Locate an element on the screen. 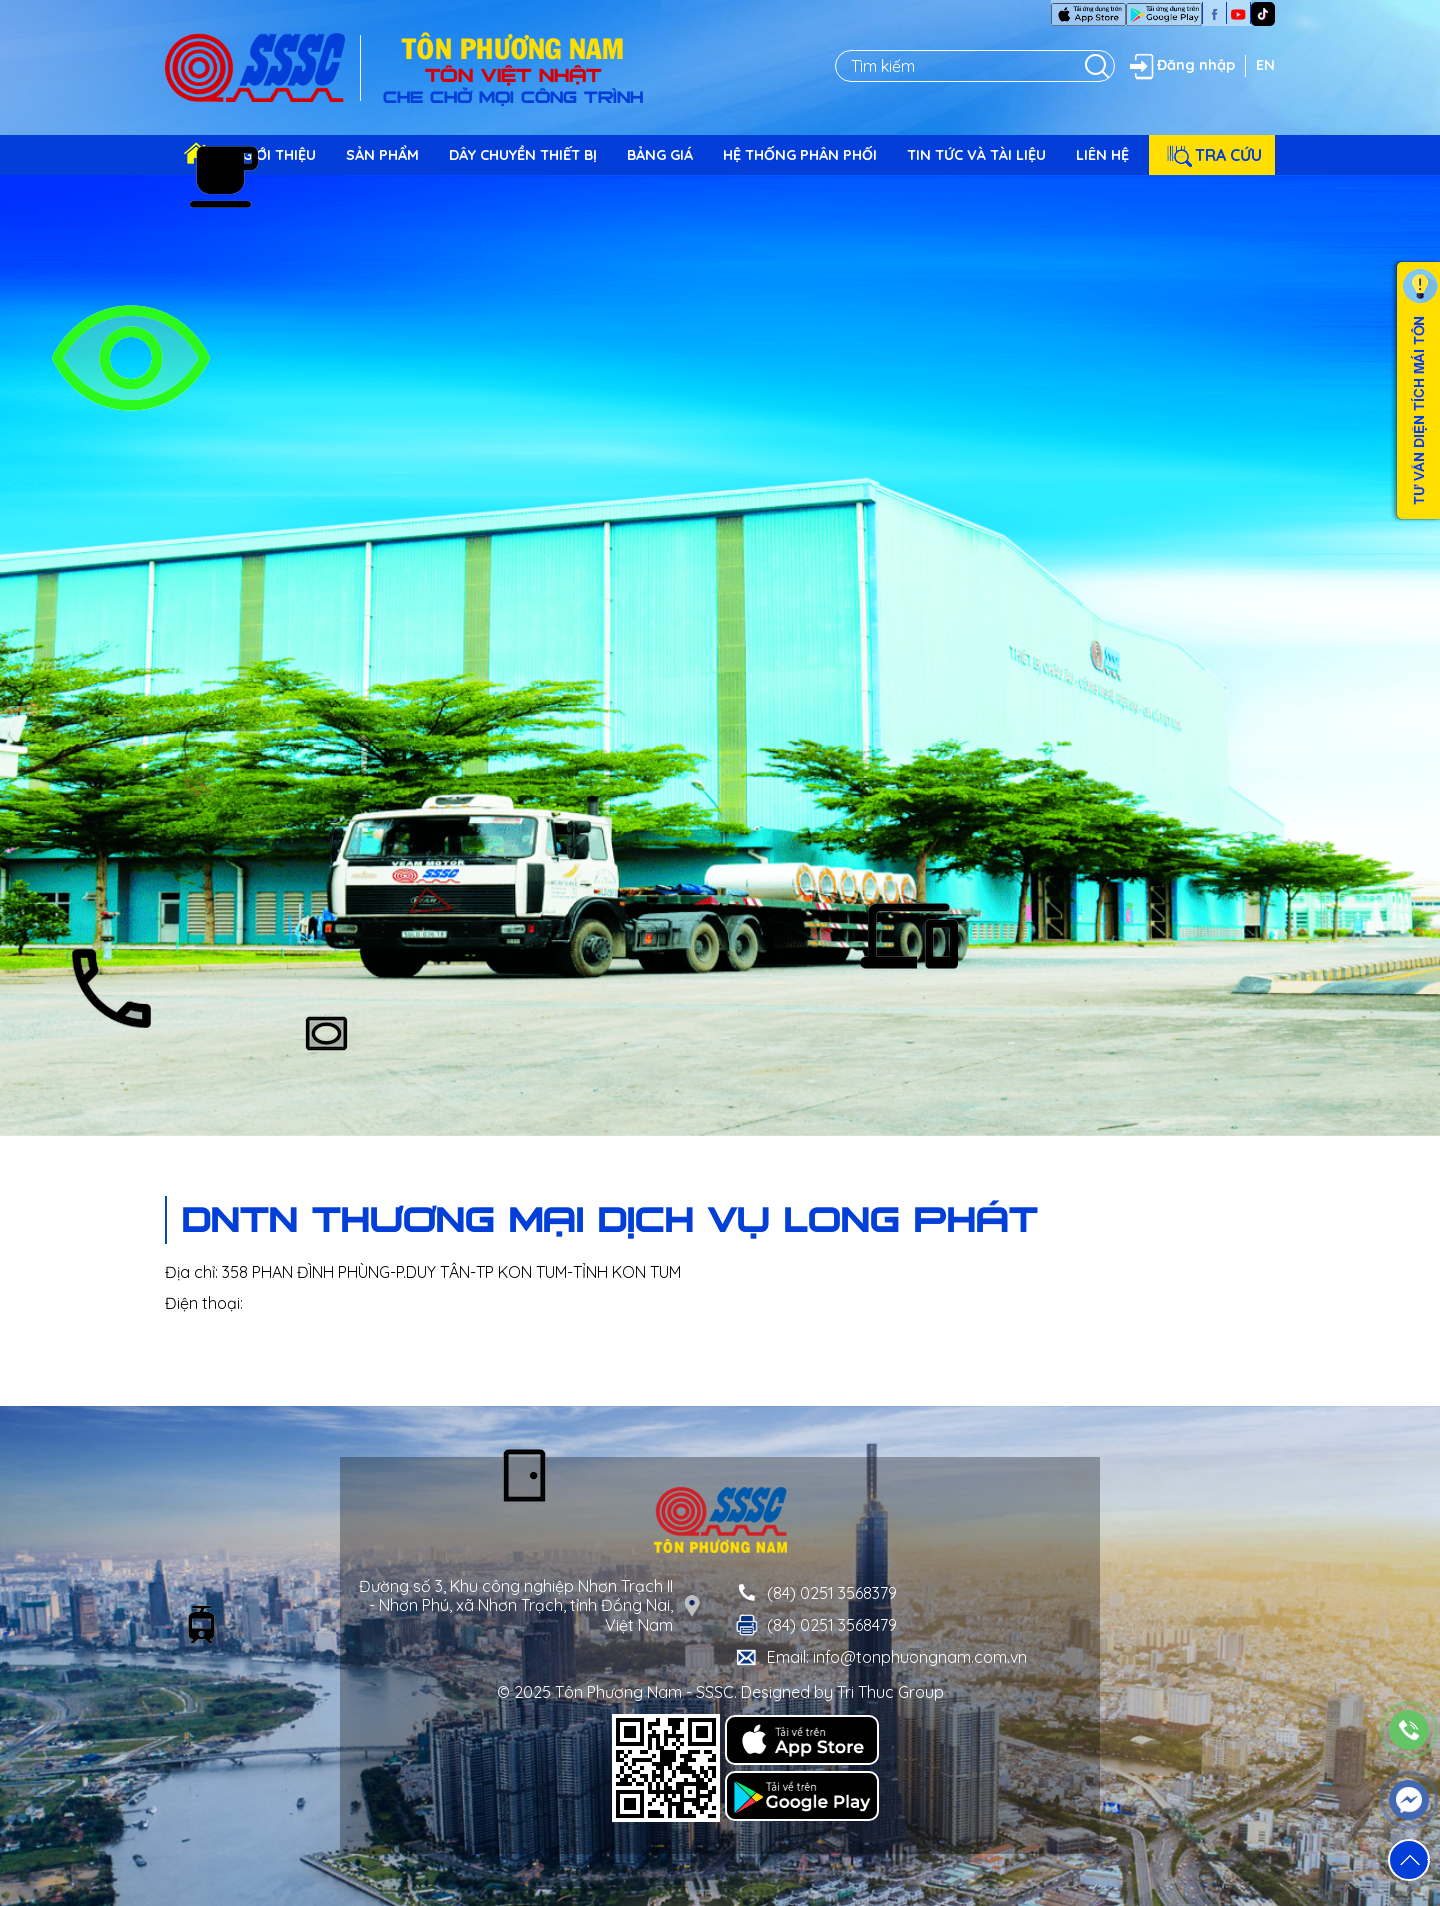  view tram or light rail transit options is located at coordinates (201, 1624).